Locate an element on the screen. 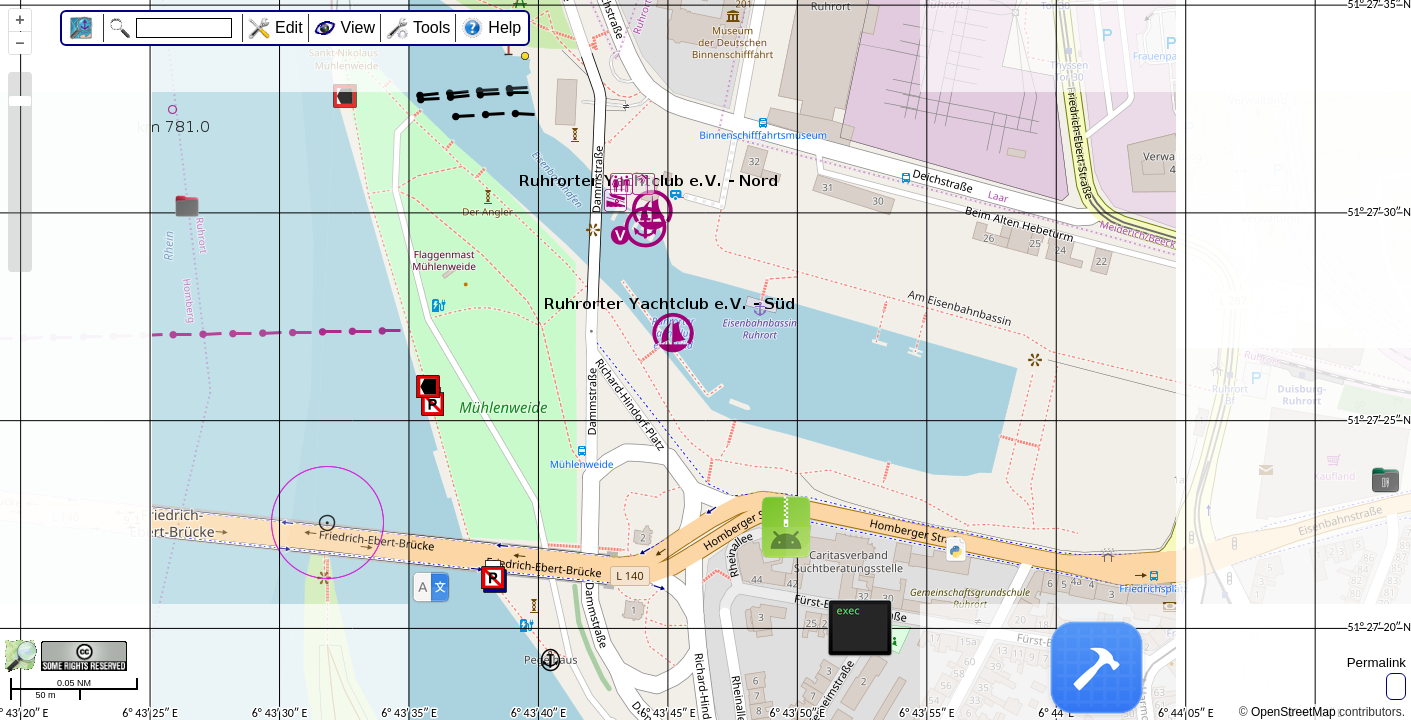 The image size is (1411, 720). open folder to view contents is located at coordinates (187, 206).